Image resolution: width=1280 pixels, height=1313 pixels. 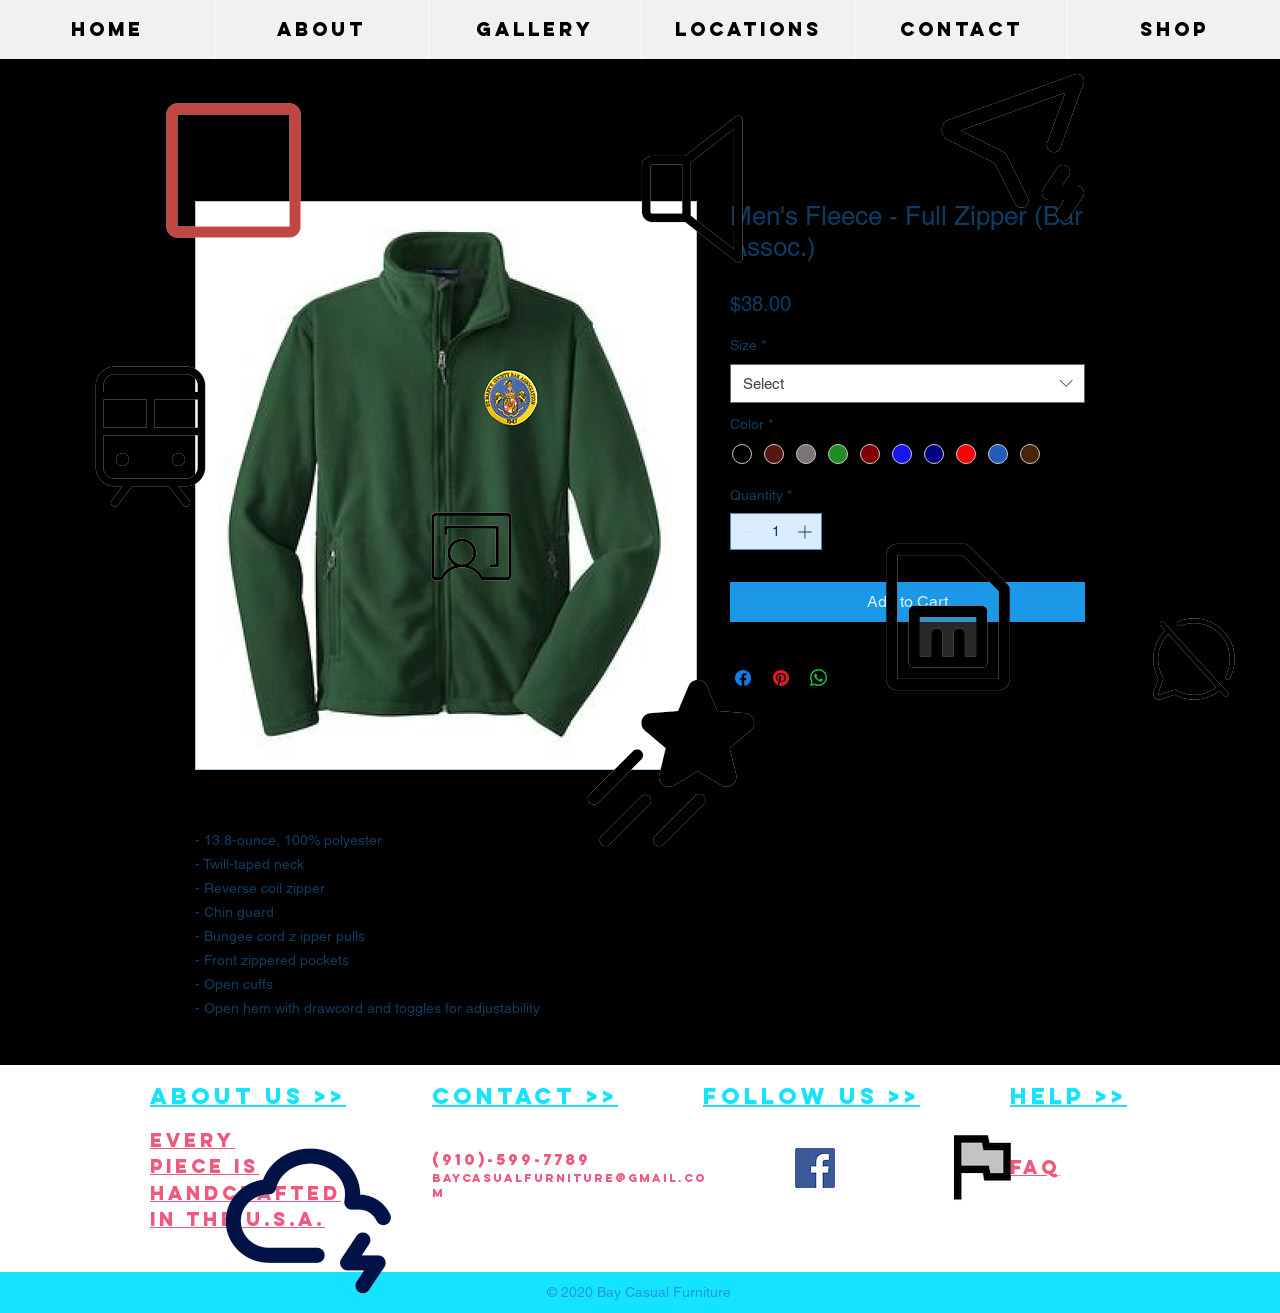 What do you see at coordinates (1014, 144) in the screenshot?
I see `quick location access or rapid positioning` at bounding box center [1014, 144].